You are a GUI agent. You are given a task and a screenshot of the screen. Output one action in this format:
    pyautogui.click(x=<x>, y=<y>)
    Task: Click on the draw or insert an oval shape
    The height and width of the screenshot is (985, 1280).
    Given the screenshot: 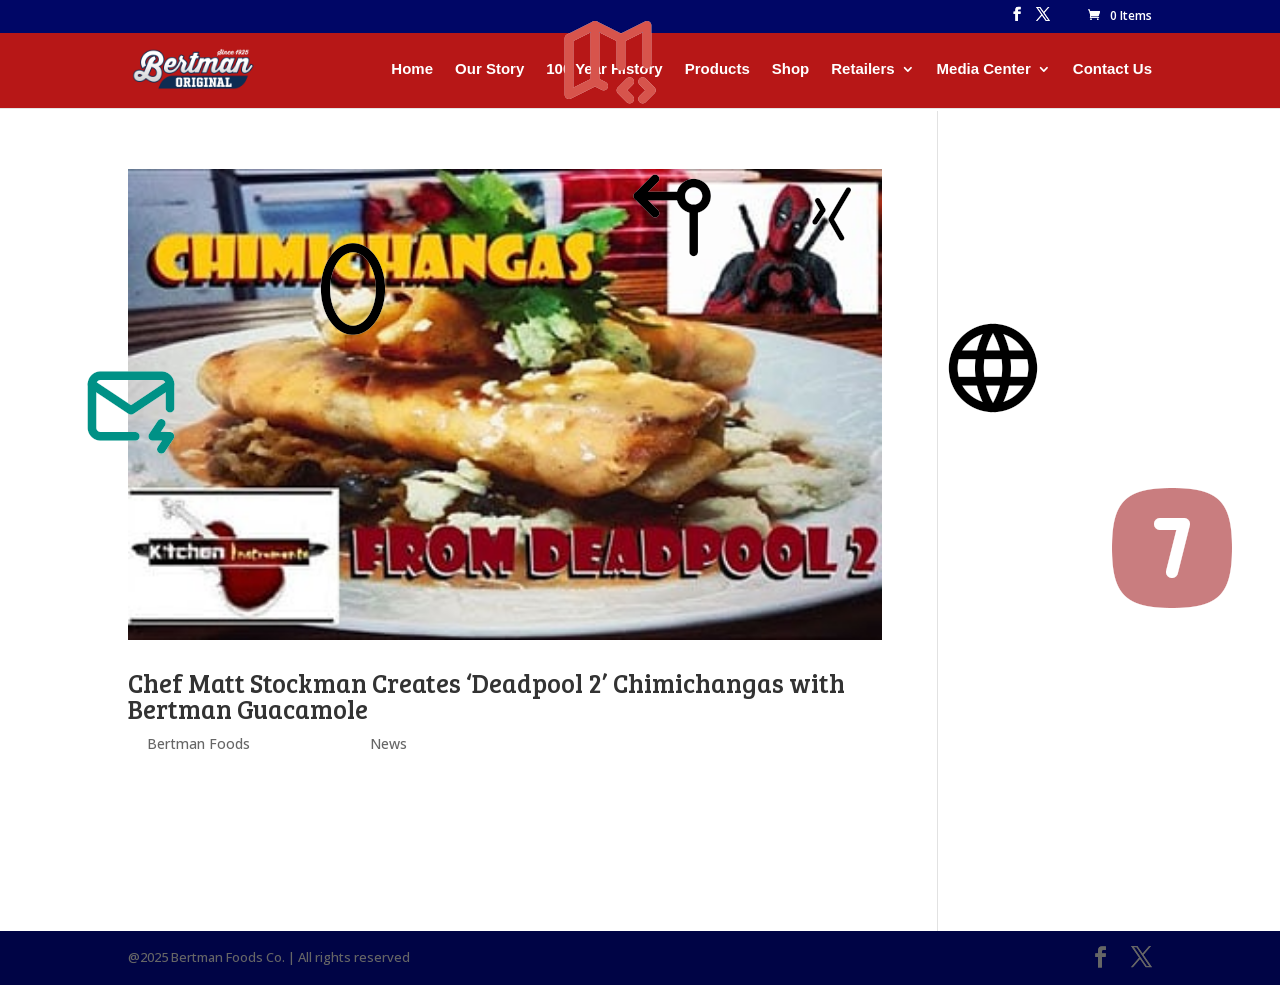 What is the action you would take?
    pyautogui.click(x=353, y=289)
    